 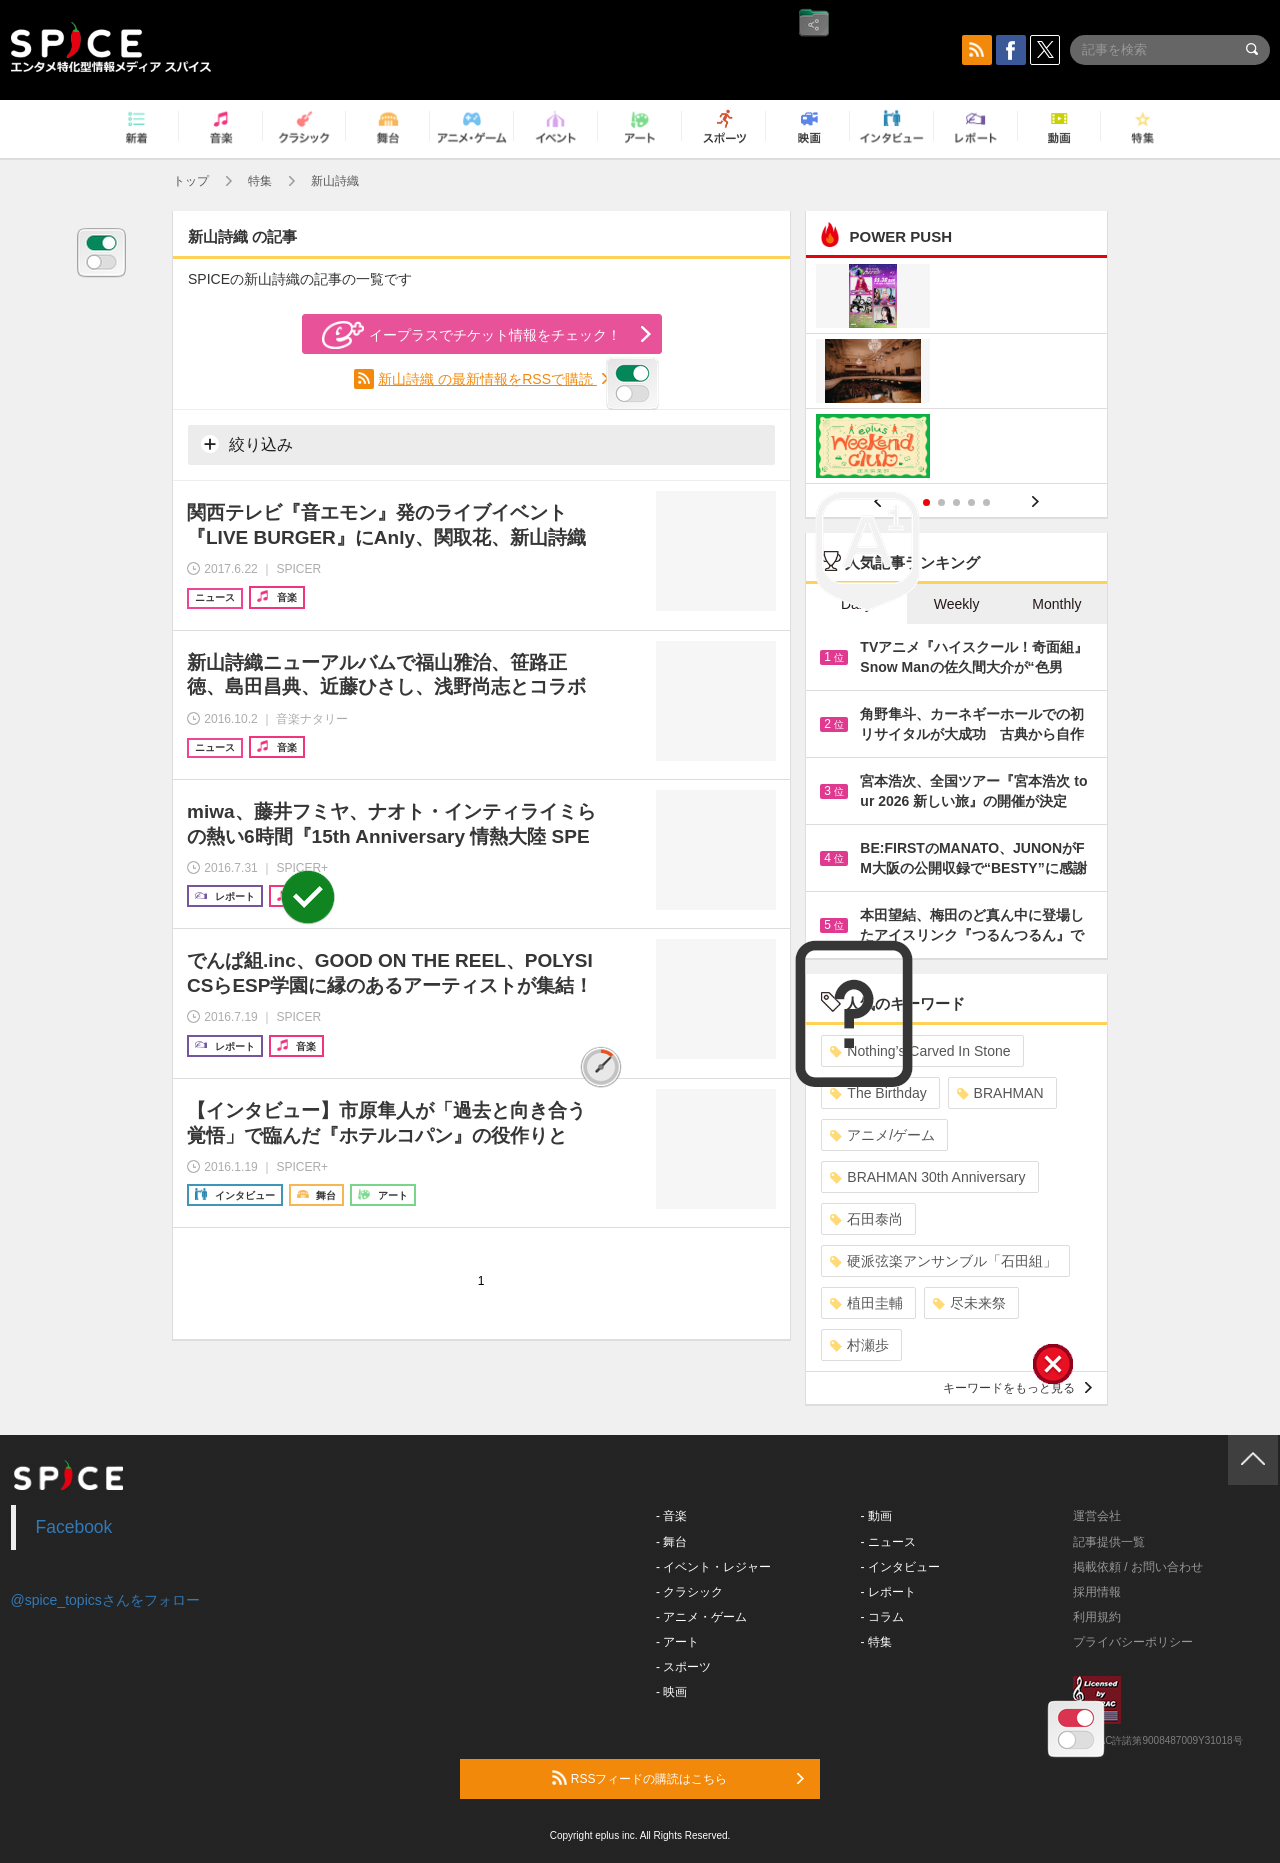 What do you see at coordinates (1076, 1729) in the screenshot?
I see `open desktop preferences or settings` at bounding box center [1076, 1729].